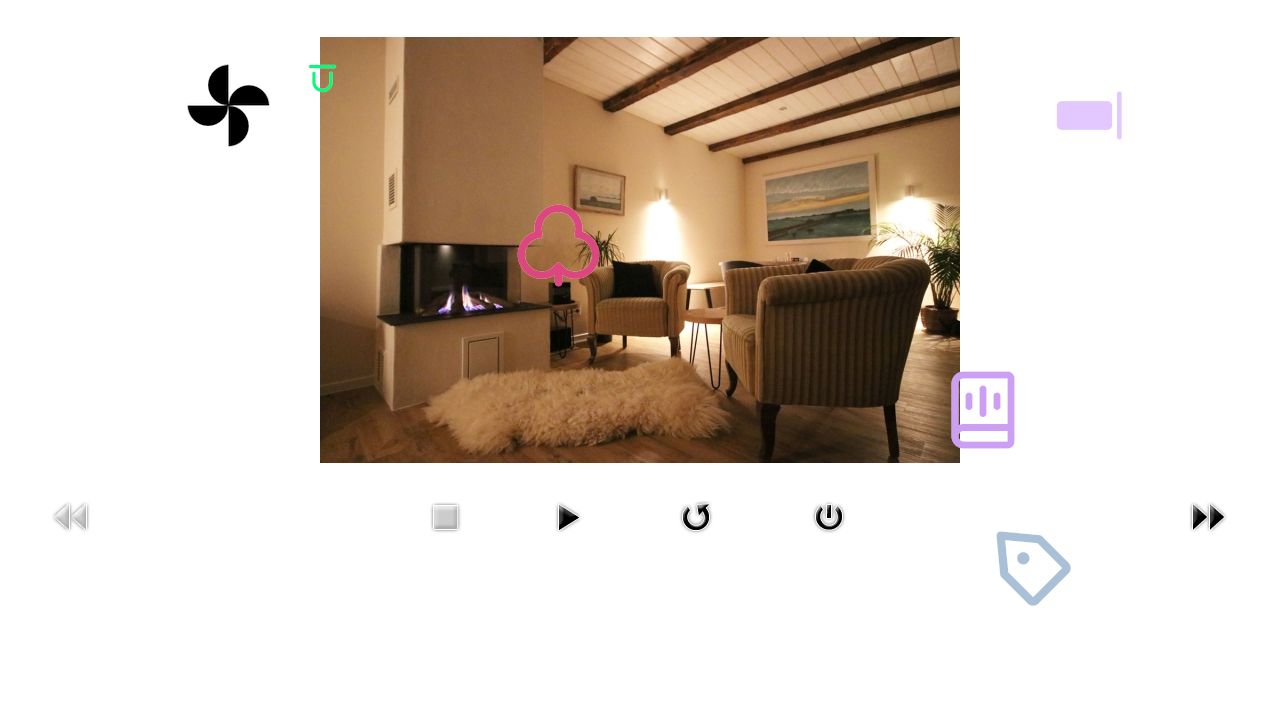  What do you see at coordinates (983, 410) in the screenshot?
I see `access audiobook library` at bounding box center [983, 410].